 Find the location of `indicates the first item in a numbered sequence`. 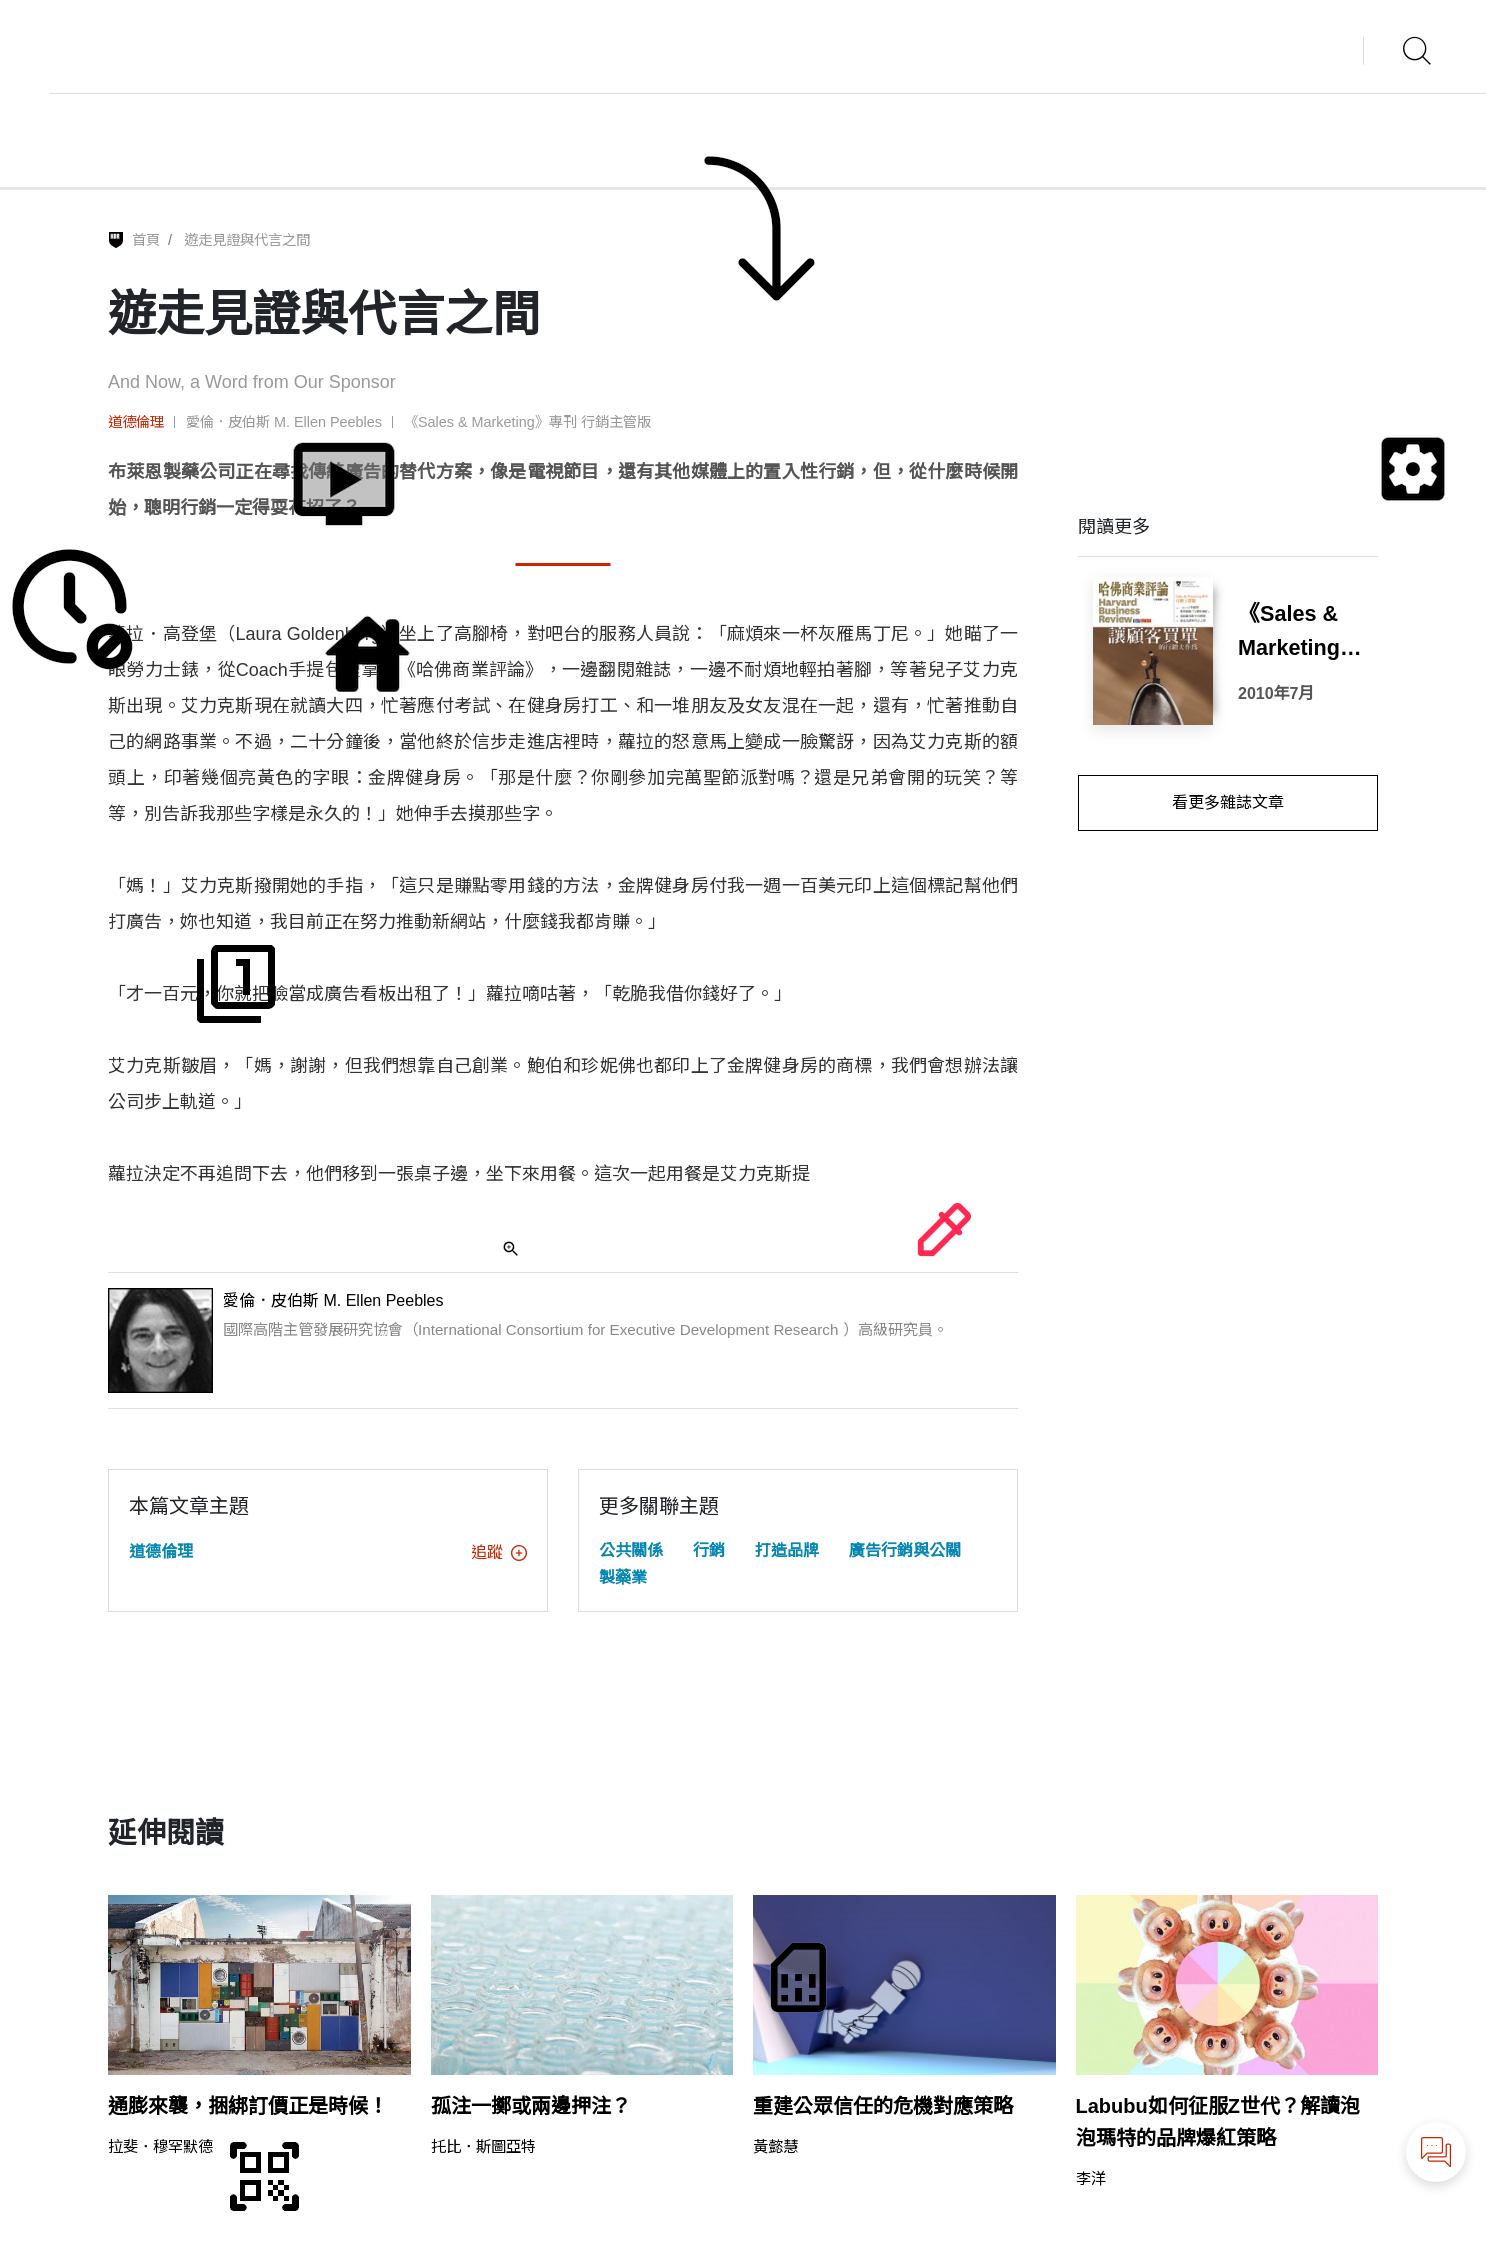

indicates the first item in a numbered sequence is located at coordinates (236, 984).